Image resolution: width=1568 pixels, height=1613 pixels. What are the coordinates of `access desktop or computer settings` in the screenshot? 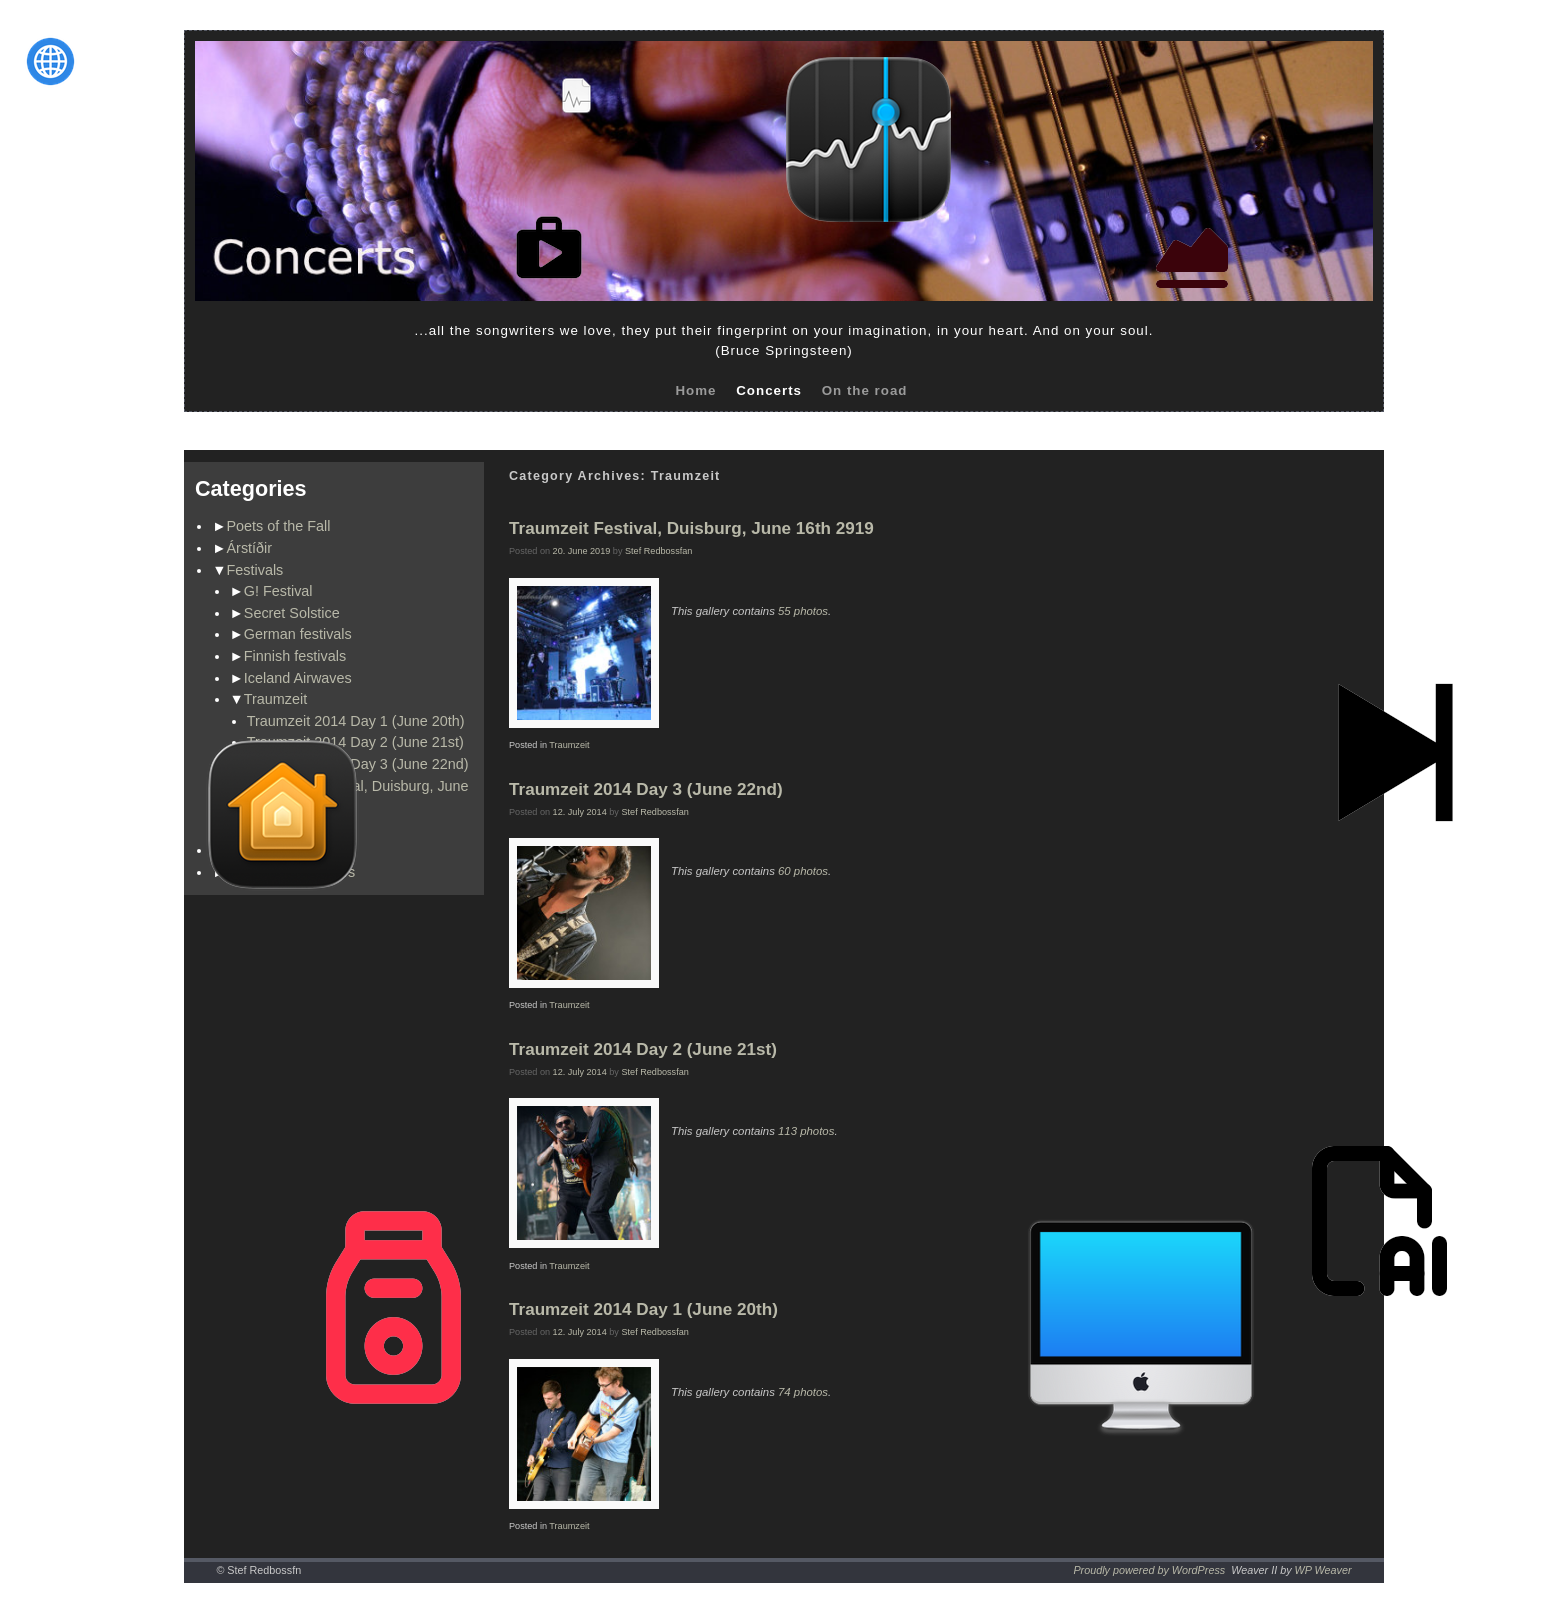 It's located at (1141, 1328).